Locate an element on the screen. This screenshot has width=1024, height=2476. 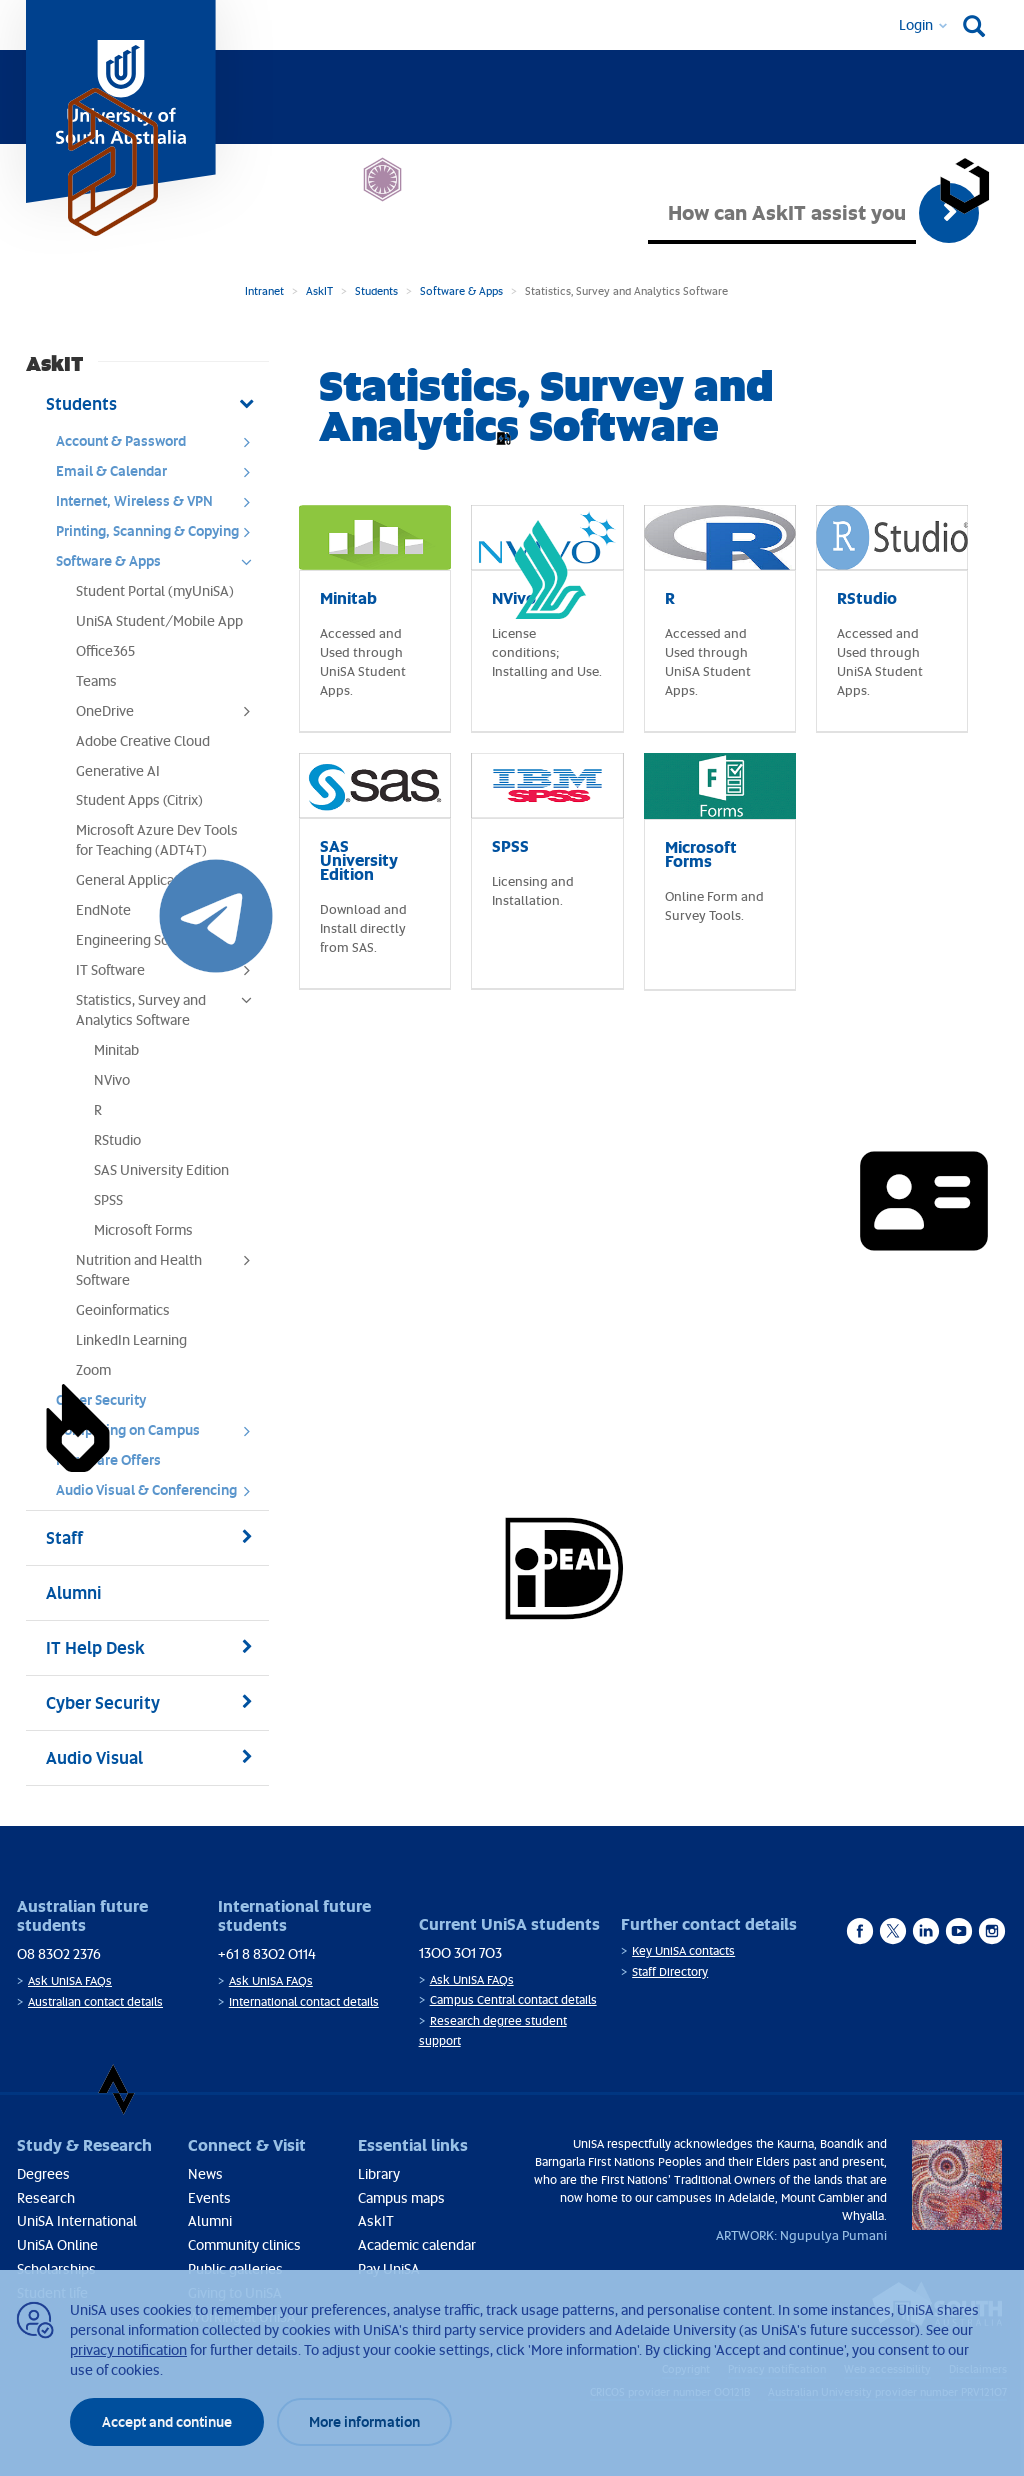
view contact details is located at coordinates (924, 1201).